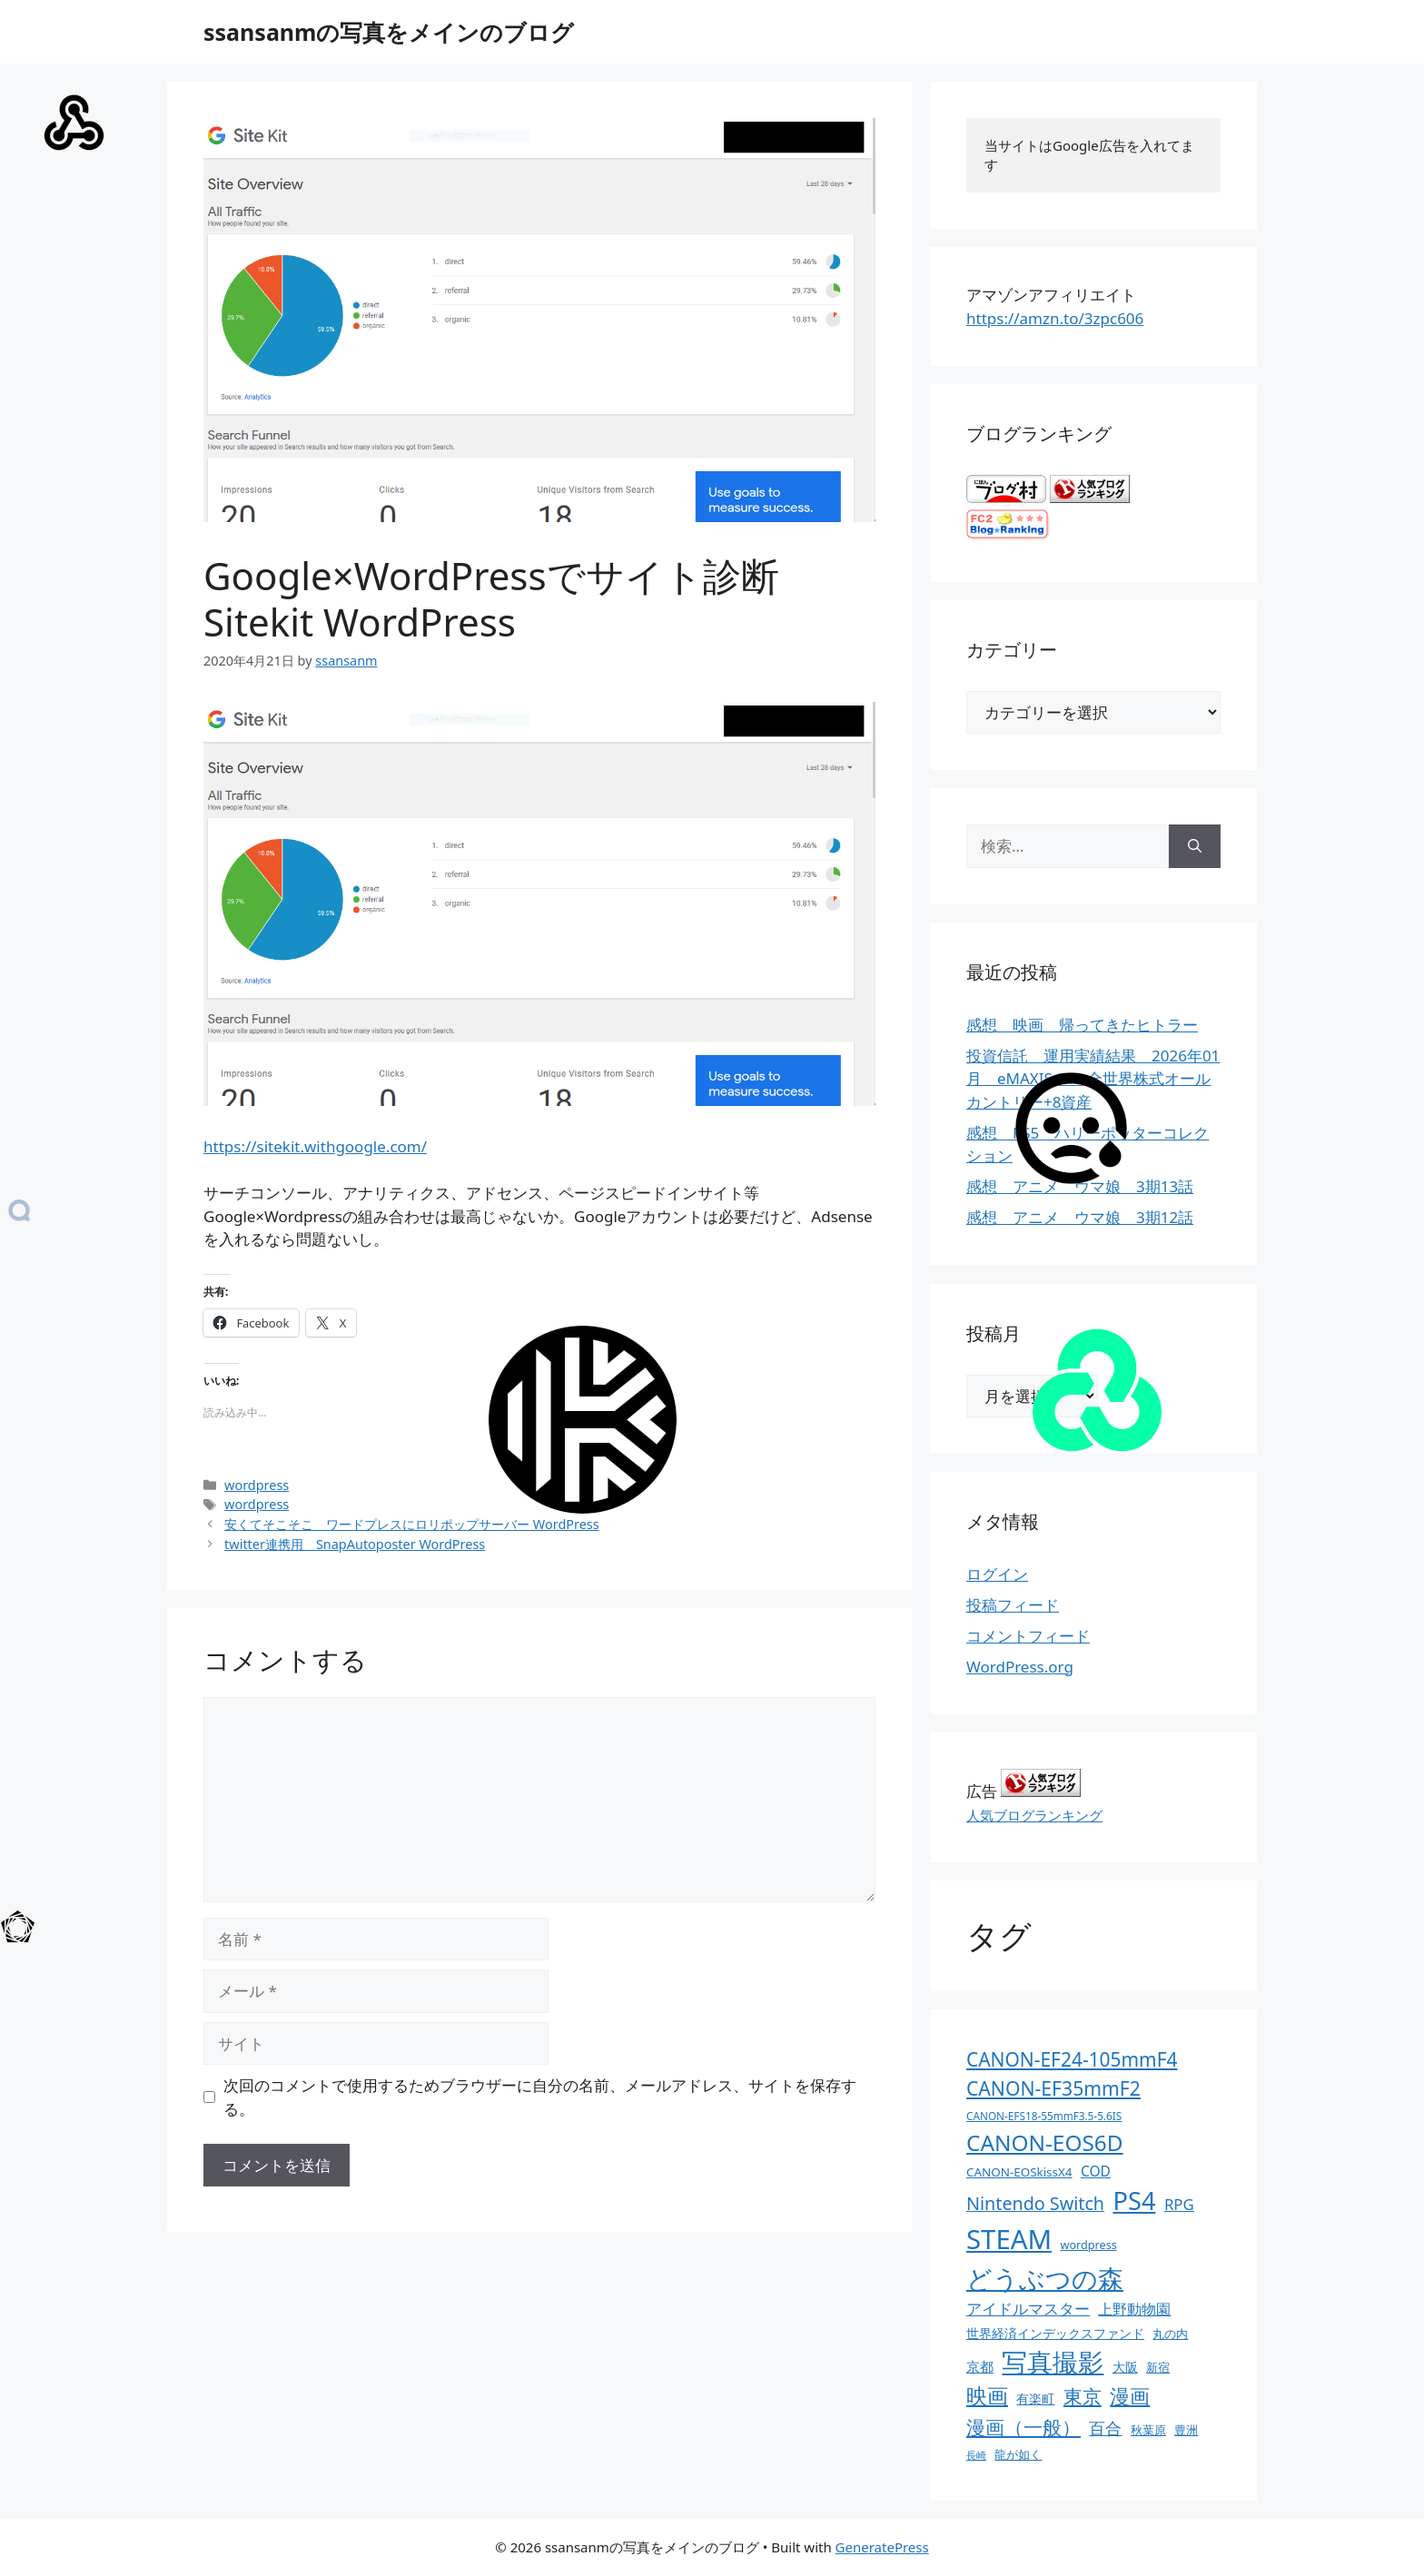 This screenshot has height=2576, width=1424. I want to click on PySyft library or framework logo, so click(17, 1926).